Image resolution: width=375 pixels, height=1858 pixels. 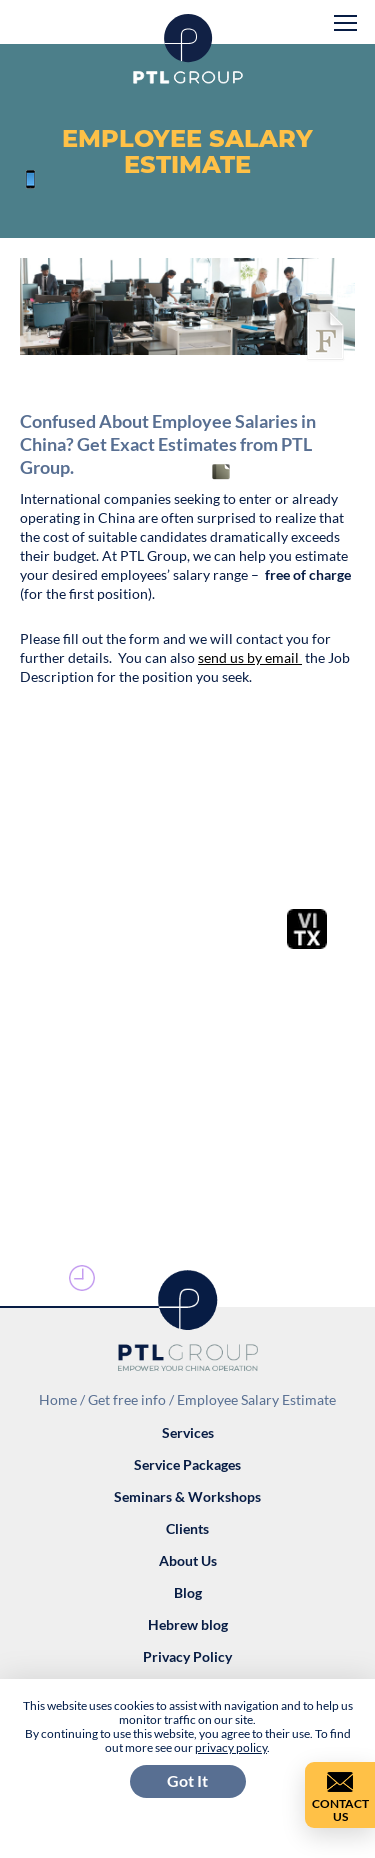 What do you see at coordinates (307, 929) in the screenshot?
I see `switch to Vietnamese Telex input method` at bounding box center [307, 929].